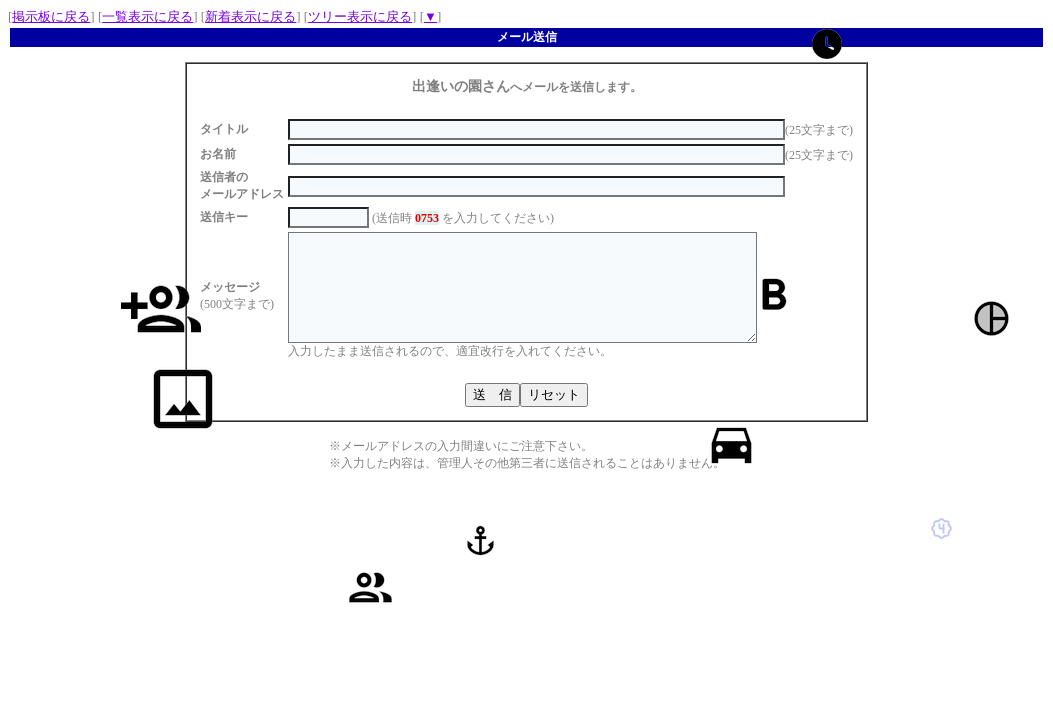  I want to click on add a new member to a group, so click(161, 309).